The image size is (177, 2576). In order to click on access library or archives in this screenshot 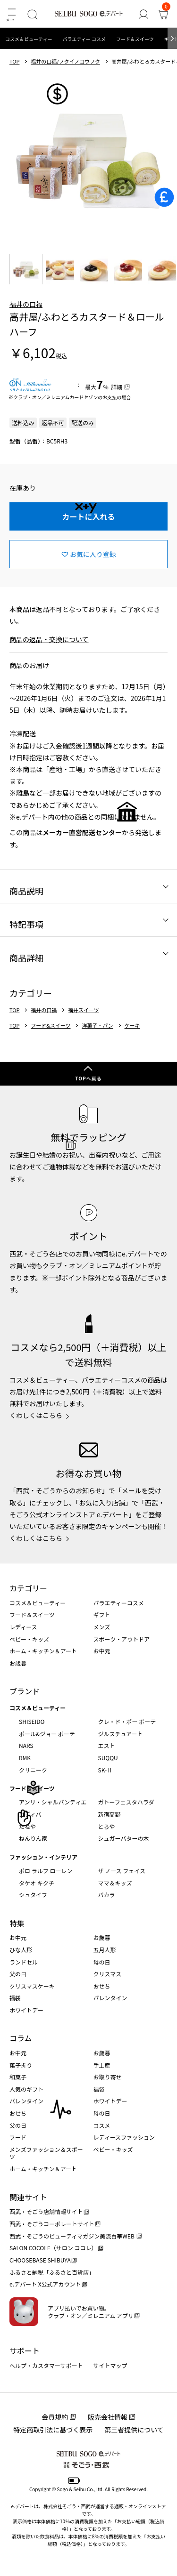, I will do `click(127, 812)`.